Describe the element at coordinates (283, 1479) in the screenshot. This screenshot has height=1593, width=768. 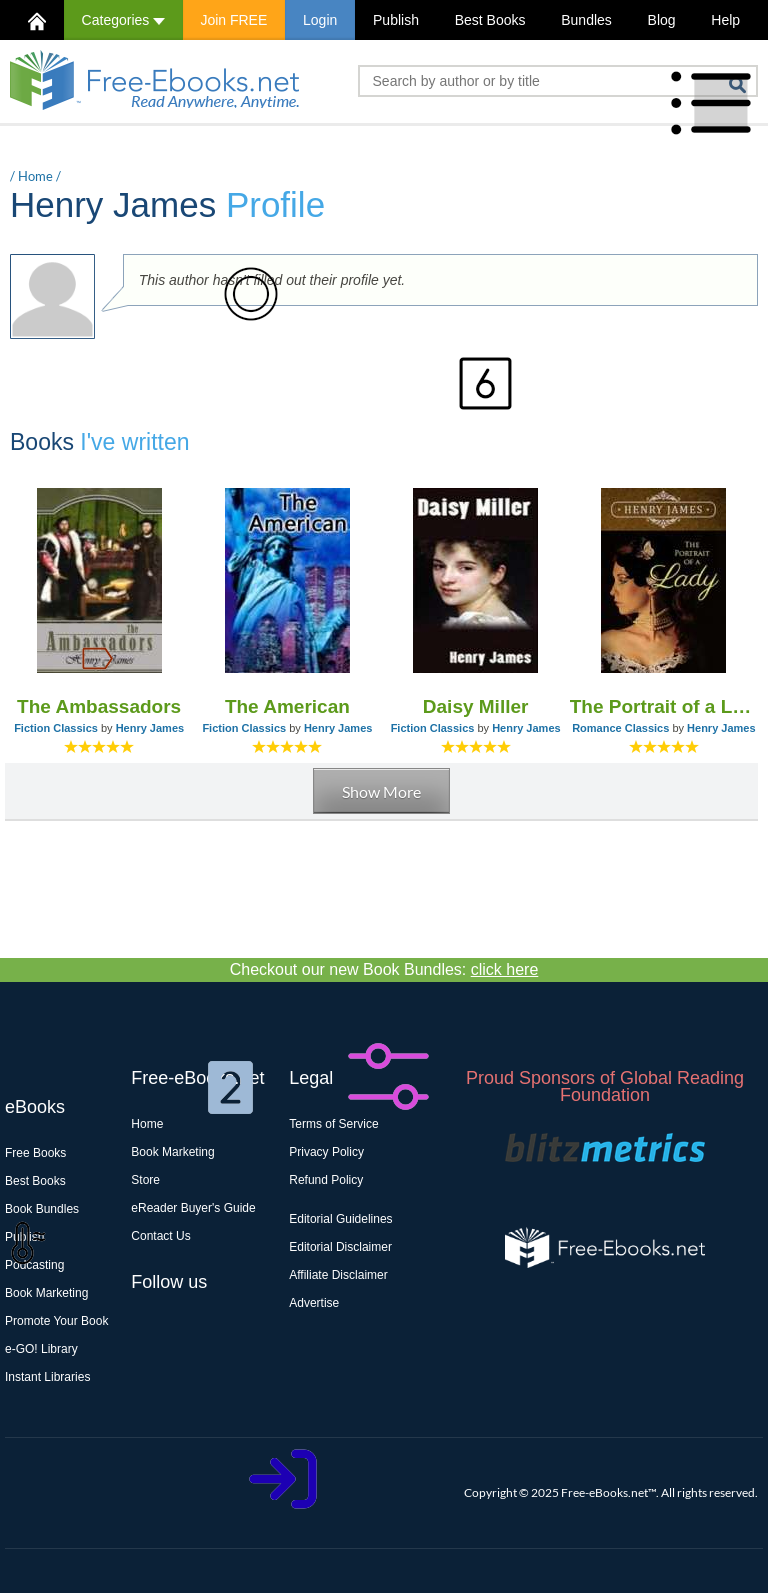
I see `log in to your account` at that location.